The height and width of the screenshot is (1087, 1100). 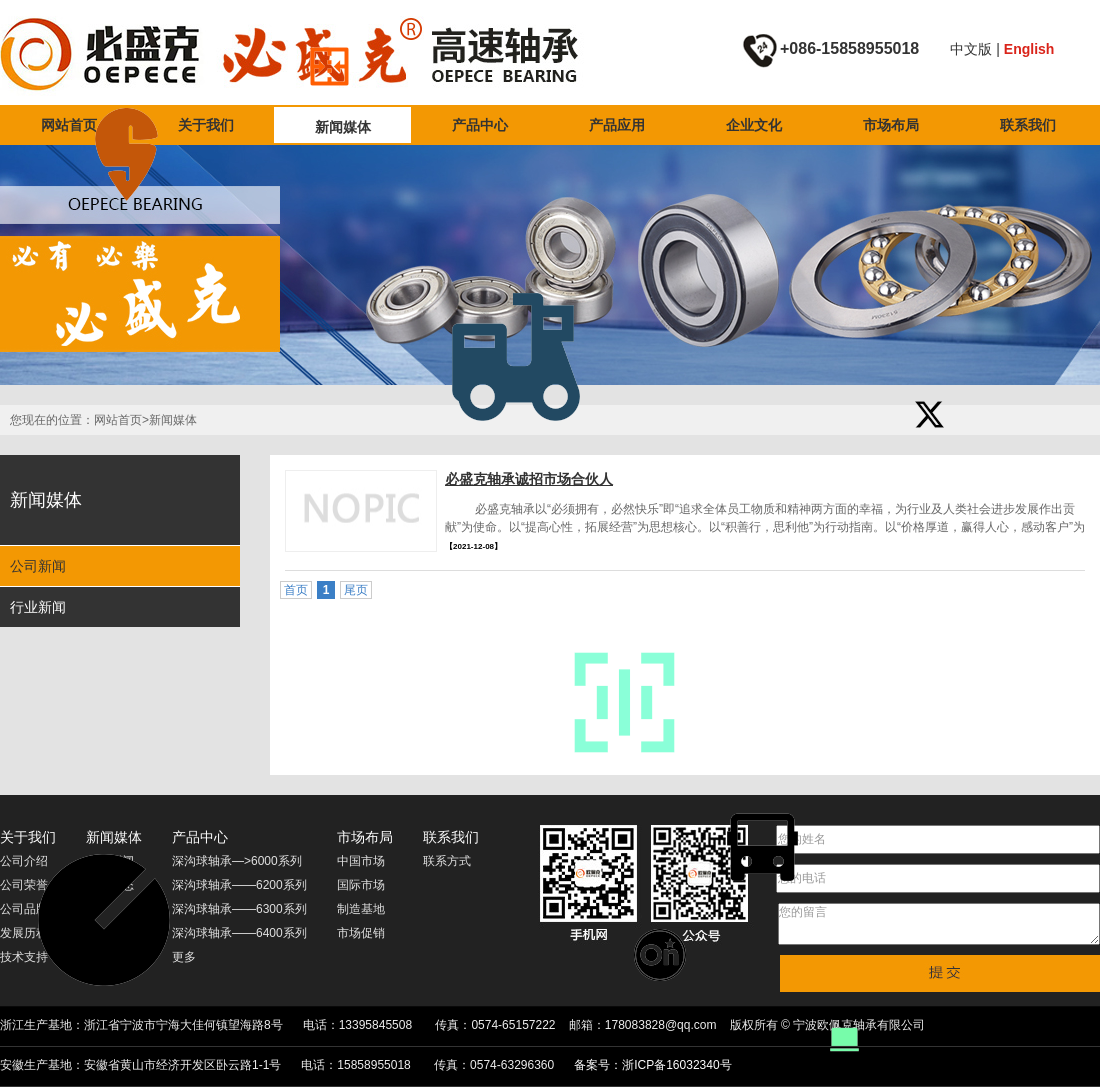 I want to click on access OnStar connected vehicle services, so click(x=660, y=955).